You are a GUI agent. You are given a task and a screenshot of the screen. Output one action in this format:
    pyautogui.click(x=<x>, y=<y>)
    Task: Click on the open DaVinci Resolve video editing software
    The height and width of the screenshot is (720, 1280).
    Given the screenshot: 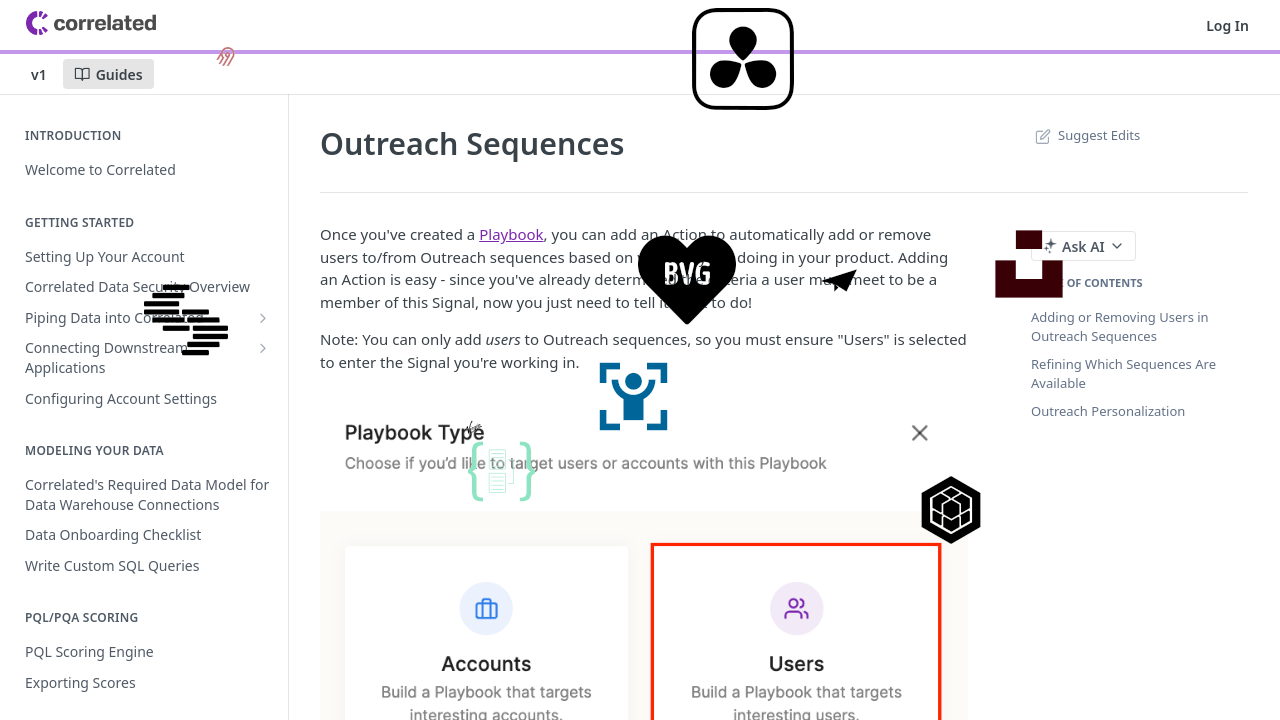 What is the action you would take?
    pyautogui.click(x=743, y=59)
    